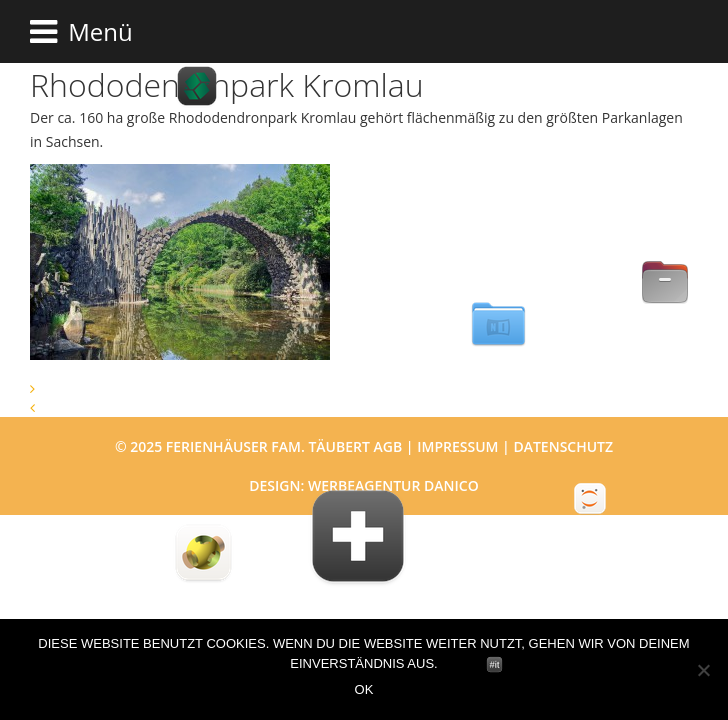 Image resolution: width=728 pixels, height=720 pixels. What do you see at coordinates (589, 498) in the screenshot?
I see `launch jupyter notebook application` at bounding box center [589, 498].